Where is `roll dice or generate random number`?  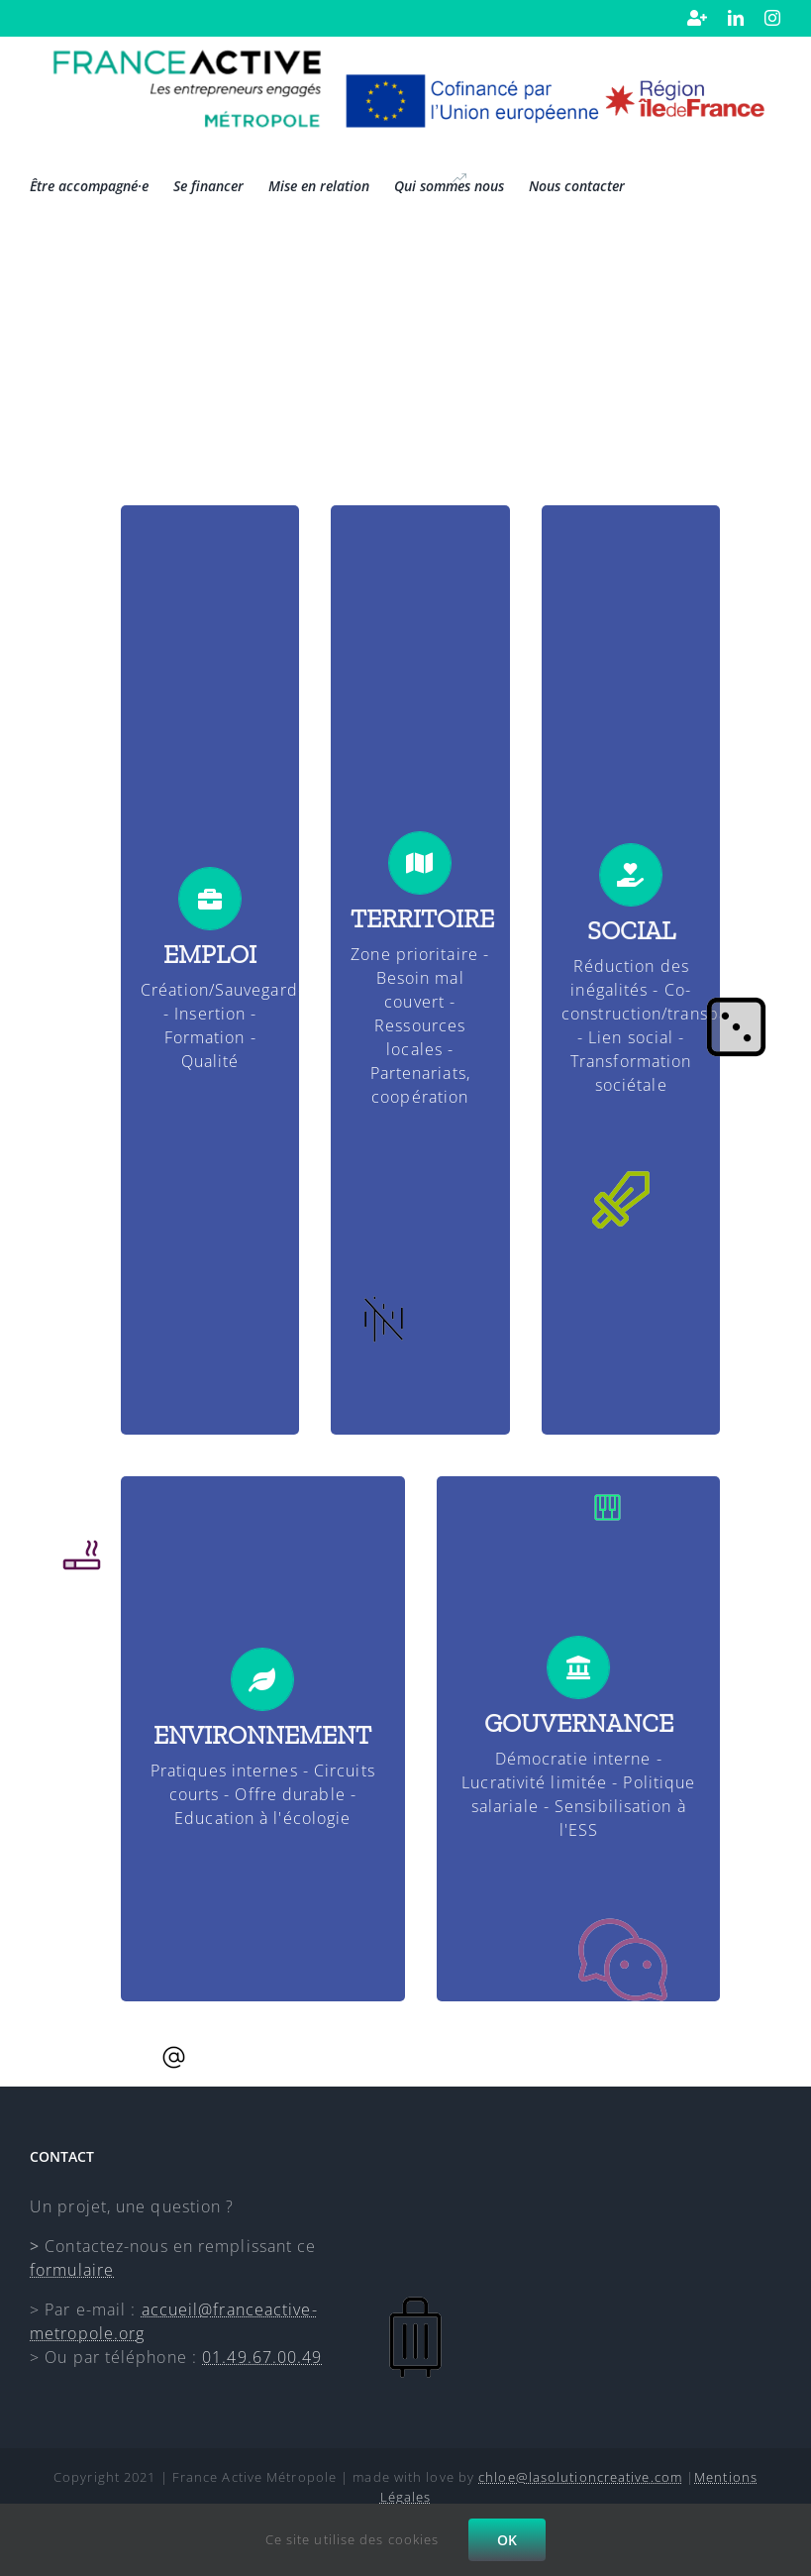 roll dice or generate random number is located at coordinates (736, 1026).